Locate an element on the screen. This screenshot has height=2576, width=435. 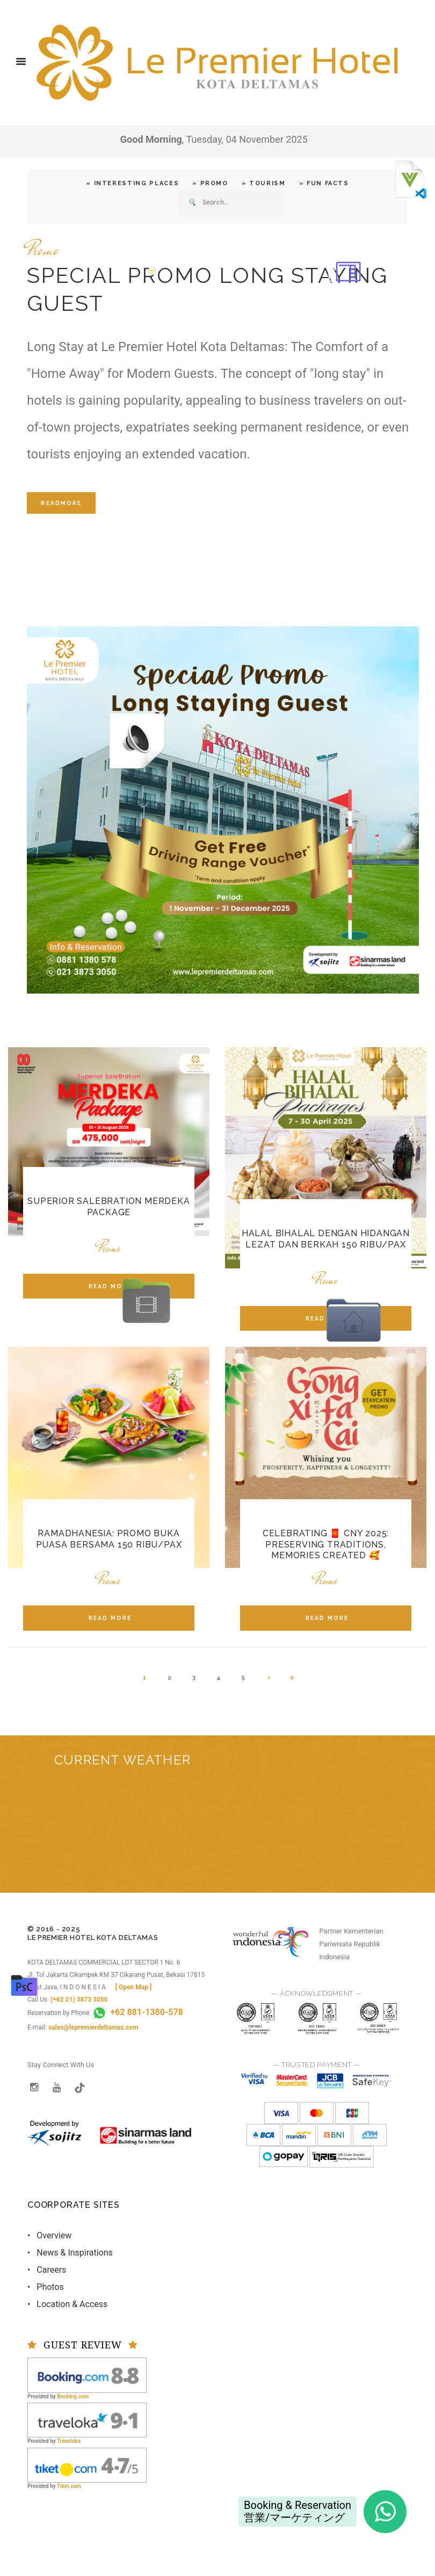
open a Vue.js file in Visual Studio Code is located at coordinates (410, 180).